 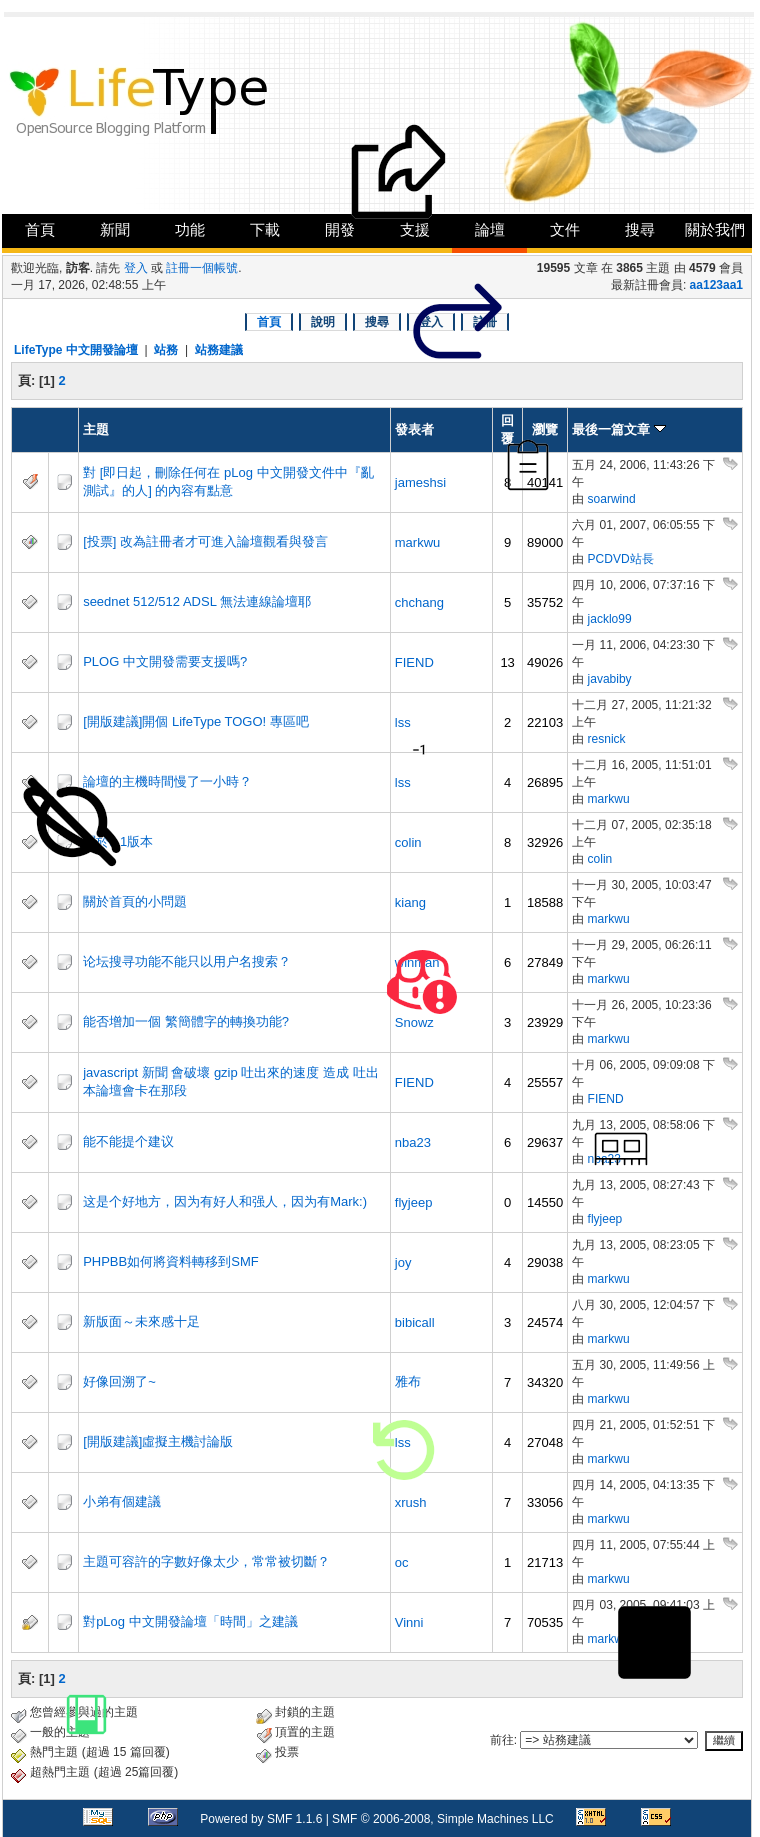 I want to click on redo last action, so click(x=457, y=324).